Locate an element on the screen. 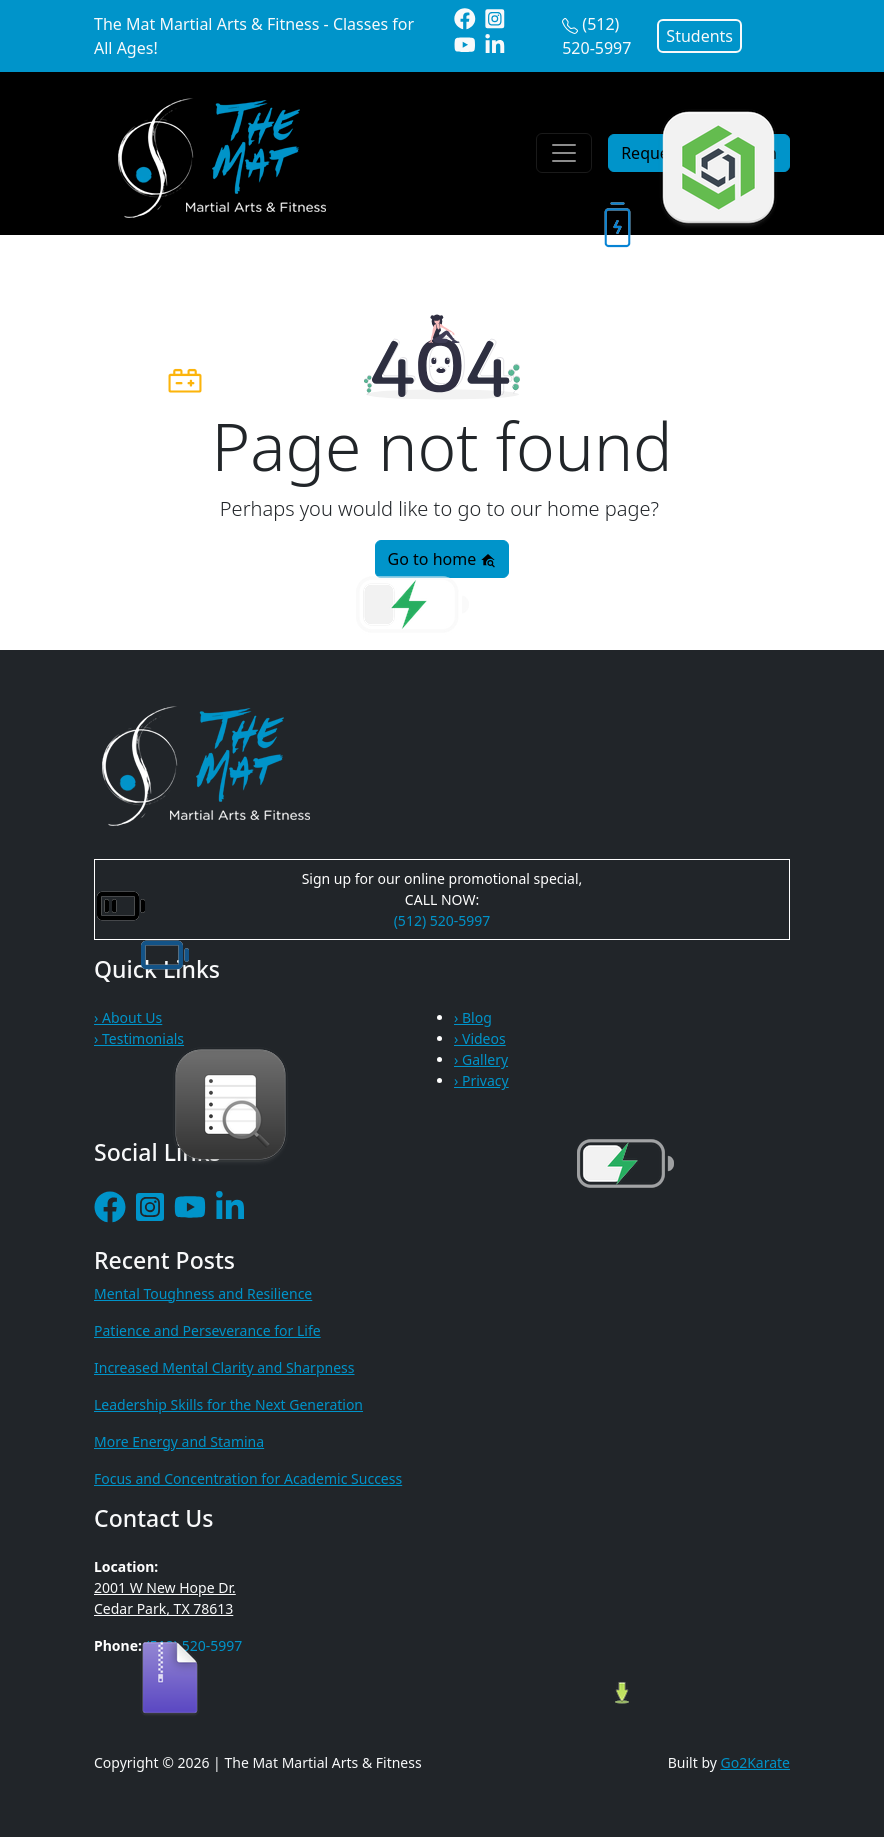 The height and width of the screenshot is (1837, 884). check vehicle battery status is located at coordinates (185, 382).